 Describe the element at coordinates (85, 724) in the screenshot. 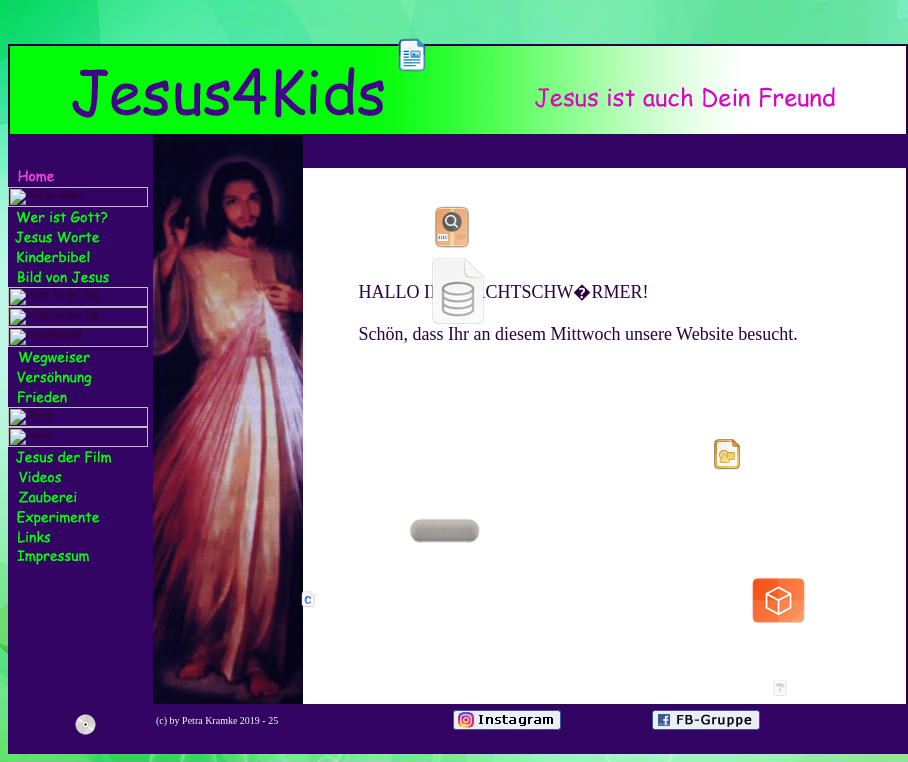

I see `audio CD detected in disc drive` at that location.